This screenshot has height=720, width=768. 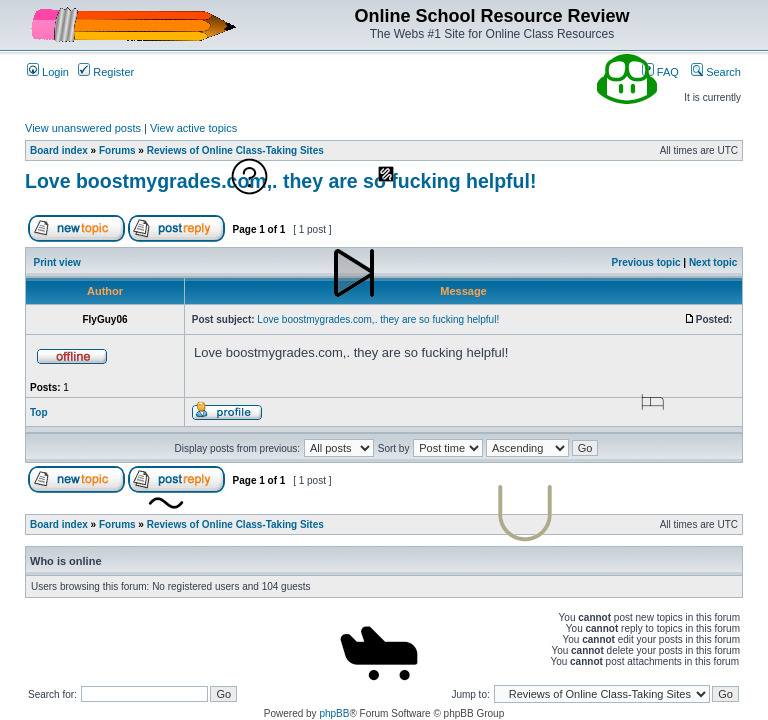 What do you see at coordinates (166, 503) in the screenshot?
I see `indicates approximate or similar value` at bounding box center [166, 503].